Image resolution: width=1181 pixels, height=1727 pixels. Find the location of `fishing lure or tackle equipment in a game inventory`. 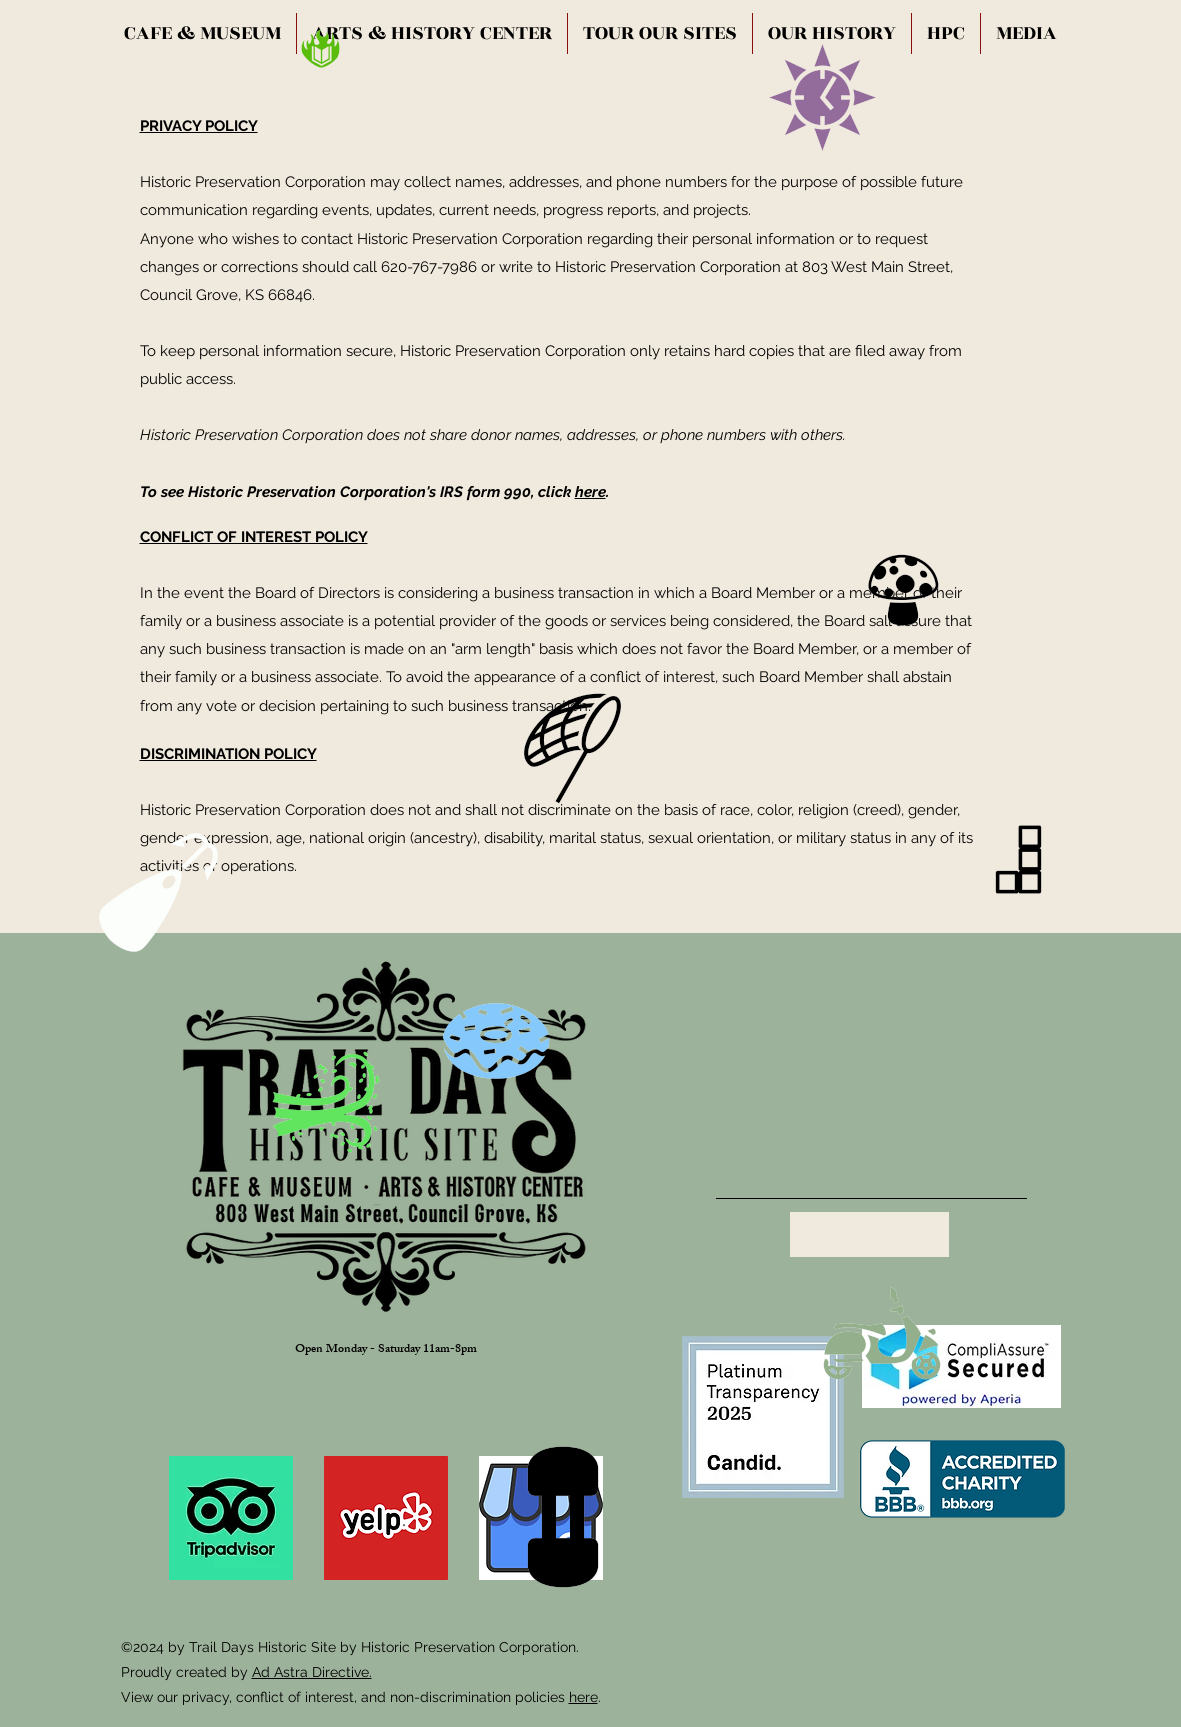

fishing lure or tackle equipment in a game inventory is located at coordinates (158, 892).